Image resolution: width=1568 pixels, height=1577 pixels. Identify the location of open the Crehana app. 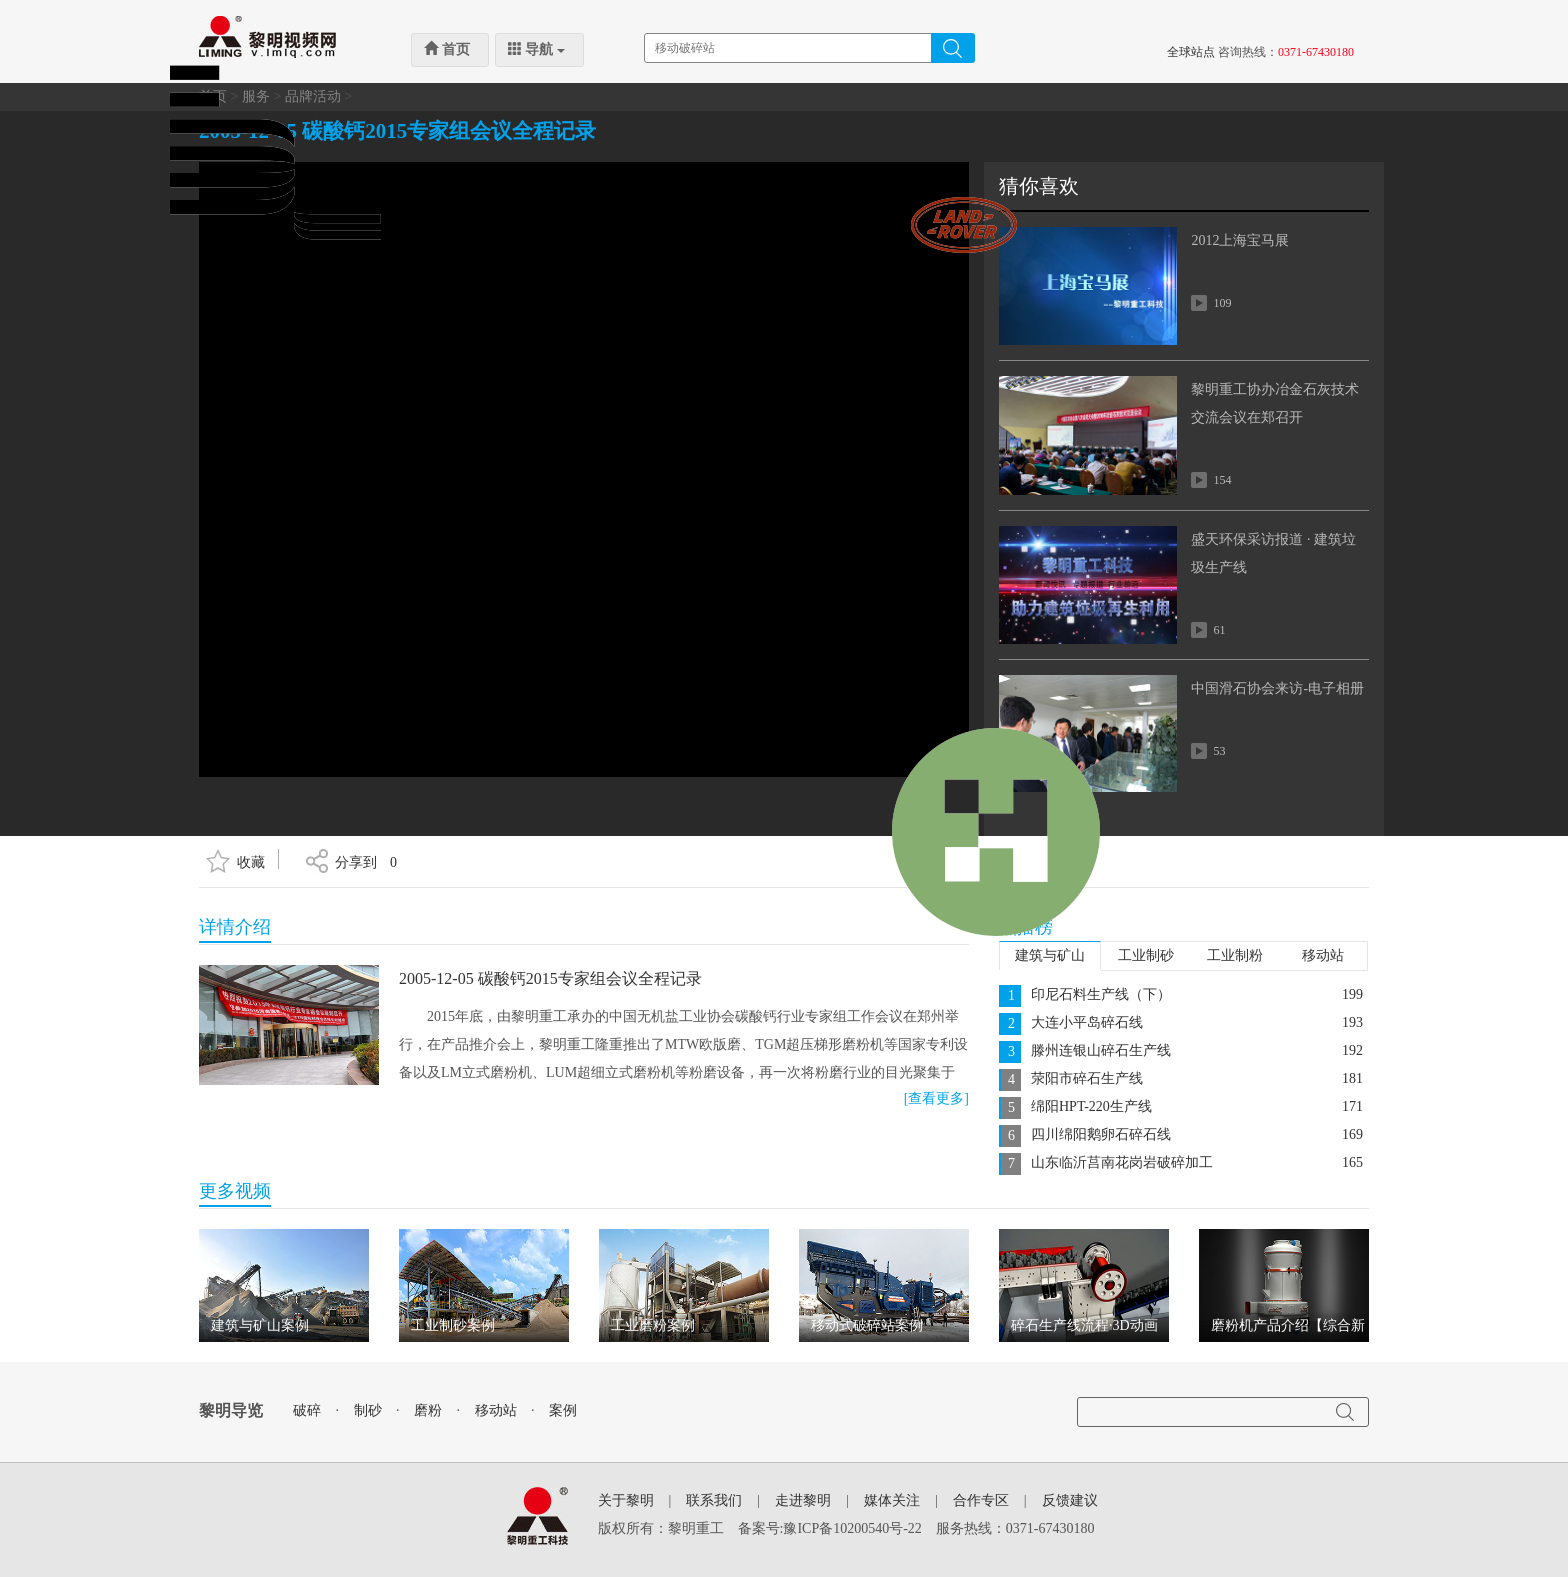
(996, 832).